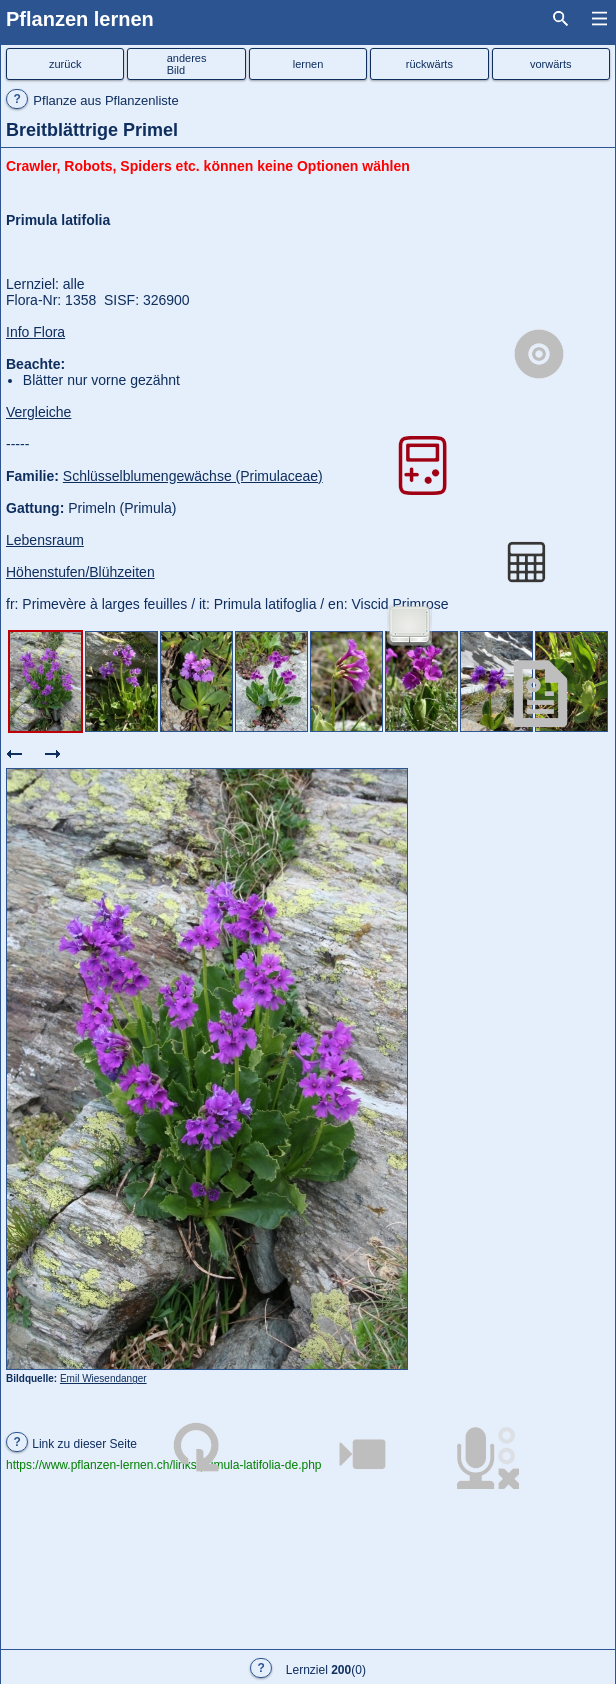  I want to click on screen rotation is enabled, so click(196, 1449).